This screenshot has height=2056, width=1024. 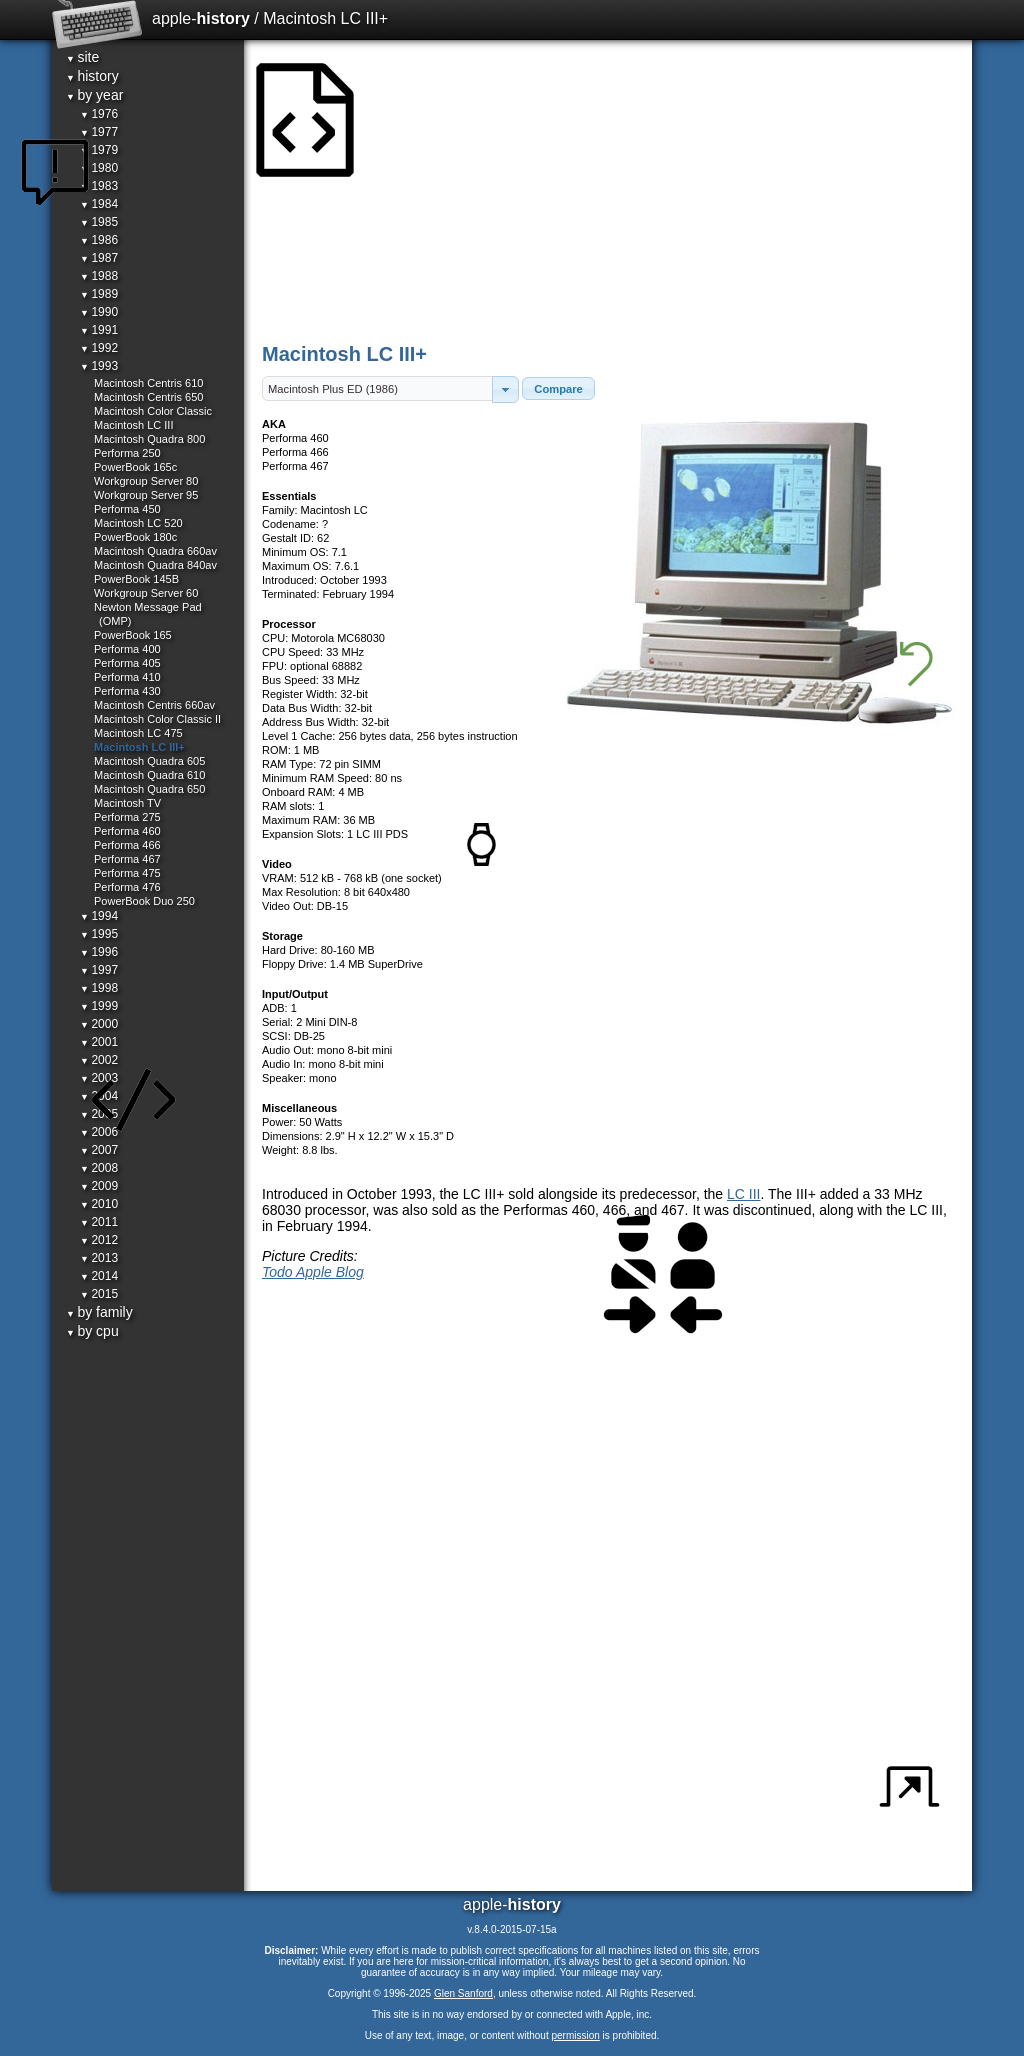 I want to click on military-to-civilian transition services, so click(x=663, y=1274).